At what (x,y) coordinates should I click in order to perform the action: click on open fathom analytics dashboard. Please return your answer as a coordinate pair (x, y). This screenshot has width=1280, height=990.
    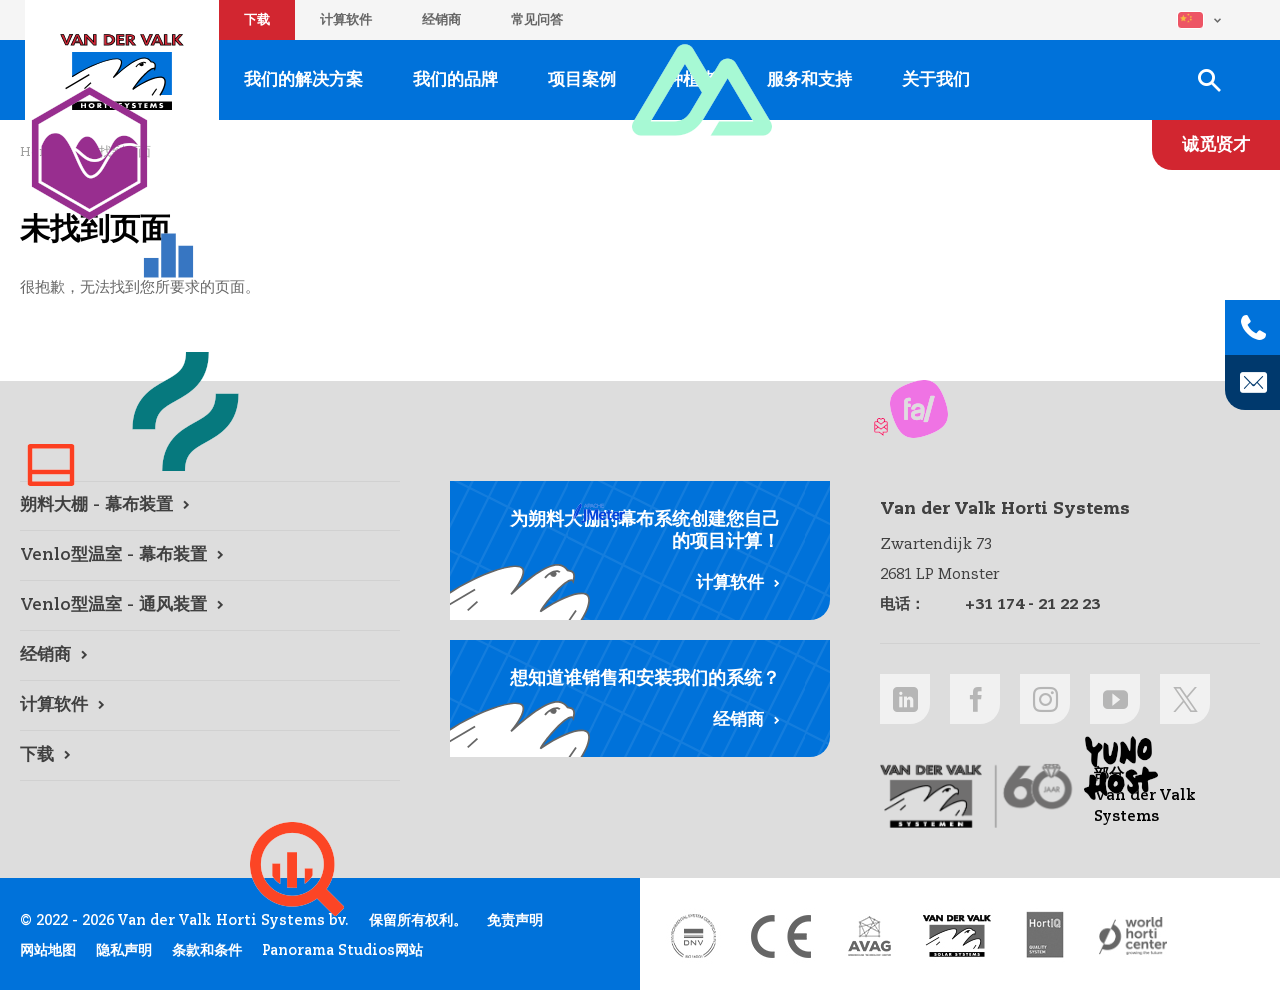
    Looking at the image, I should click on (919, 409).